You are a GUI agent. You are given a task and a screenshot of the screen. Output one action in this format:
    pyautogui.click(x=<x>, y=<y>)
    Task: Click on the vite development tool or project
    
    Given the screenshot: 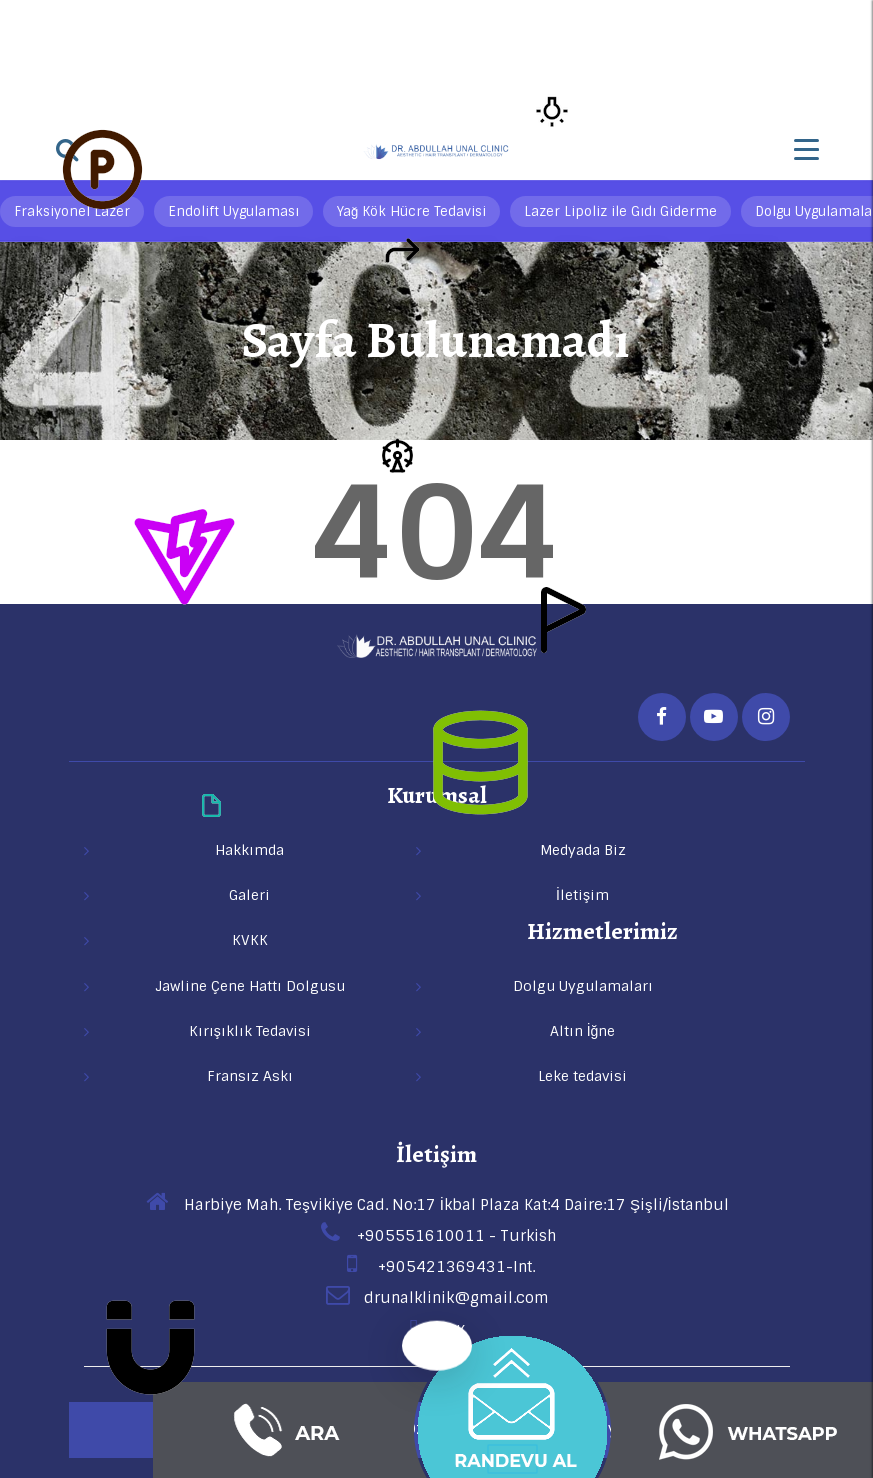 What is the action you would take?
    pyautogui.click(x=184, y=554)
    